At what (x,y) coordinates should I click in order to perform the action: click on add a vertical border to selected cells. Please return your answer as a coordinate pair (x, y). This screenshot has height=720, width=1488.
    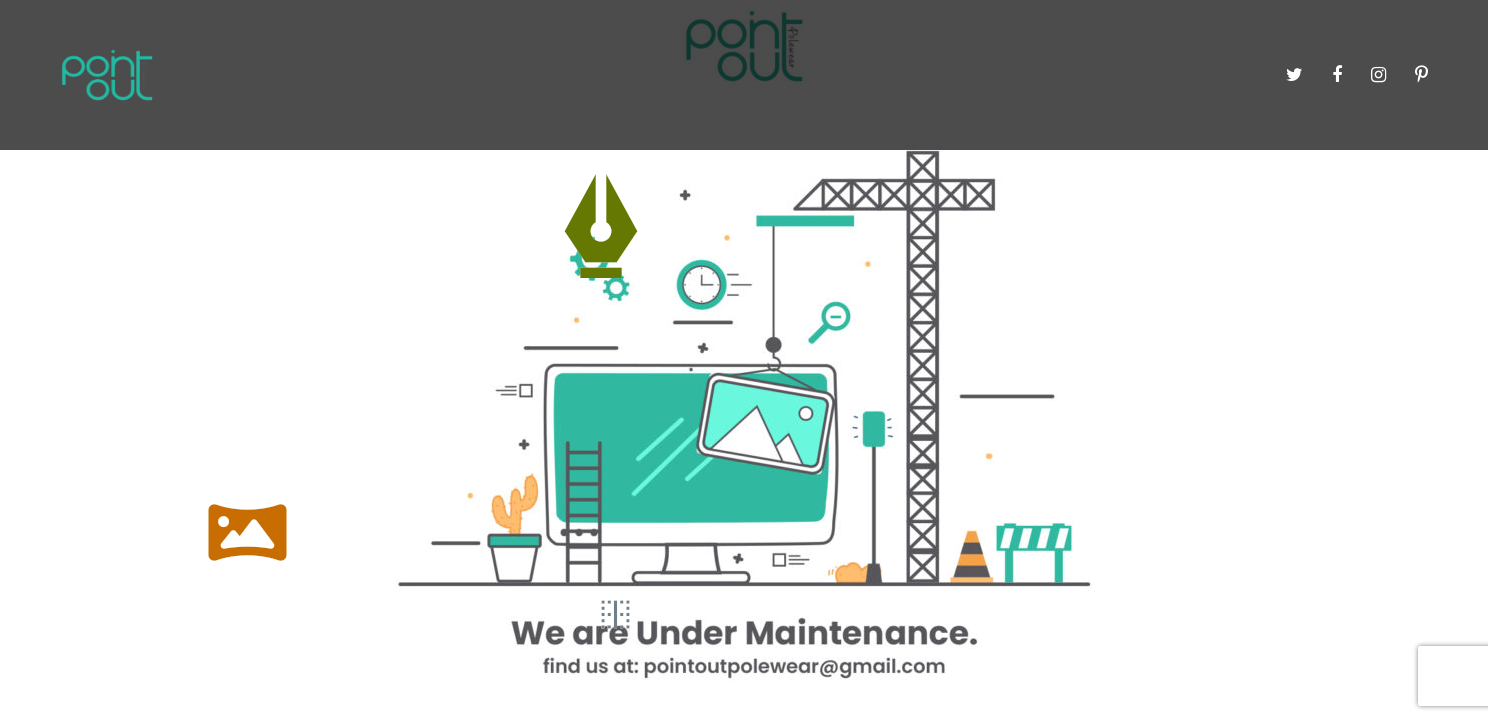
    Looking at the image, I should click on (615, 614).